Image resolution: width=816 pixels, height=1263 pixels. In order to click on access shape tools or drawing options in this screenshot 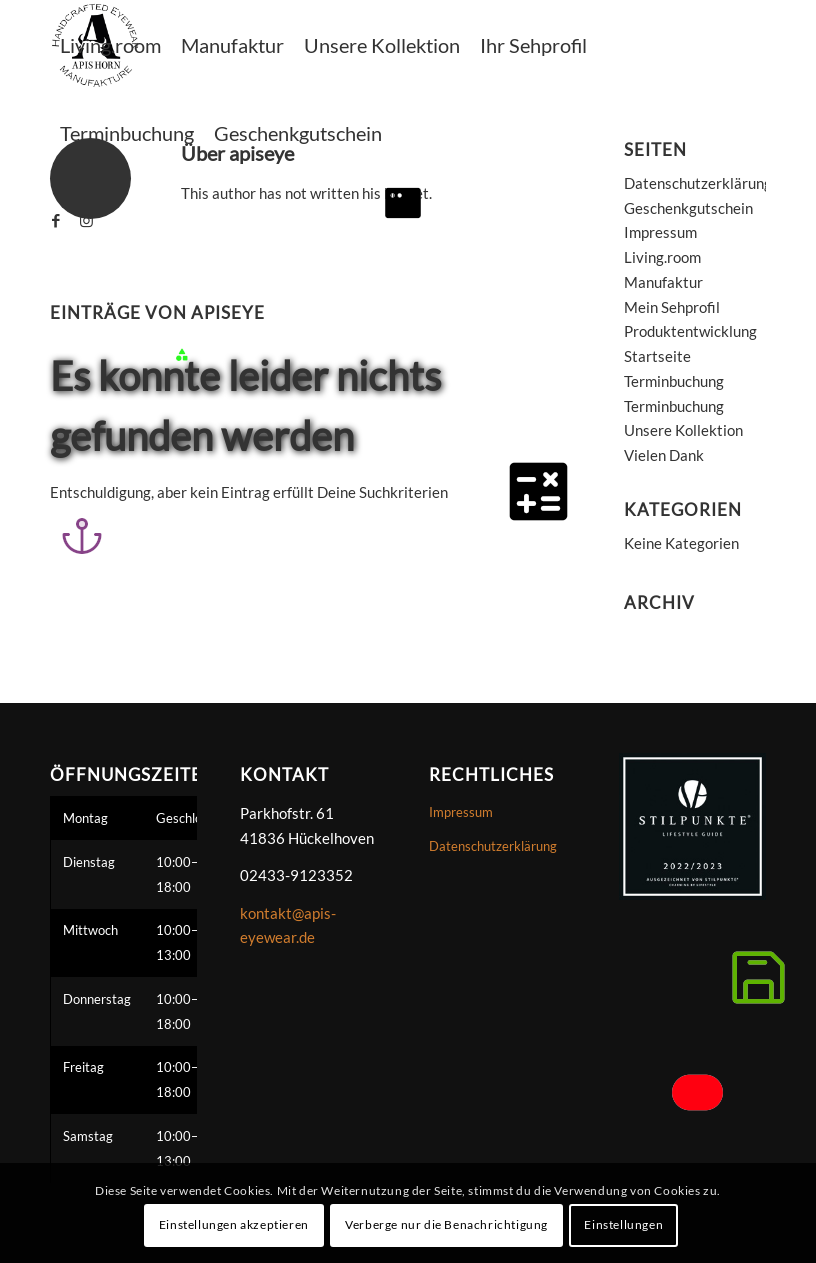, I will do `click(182, 355)`.